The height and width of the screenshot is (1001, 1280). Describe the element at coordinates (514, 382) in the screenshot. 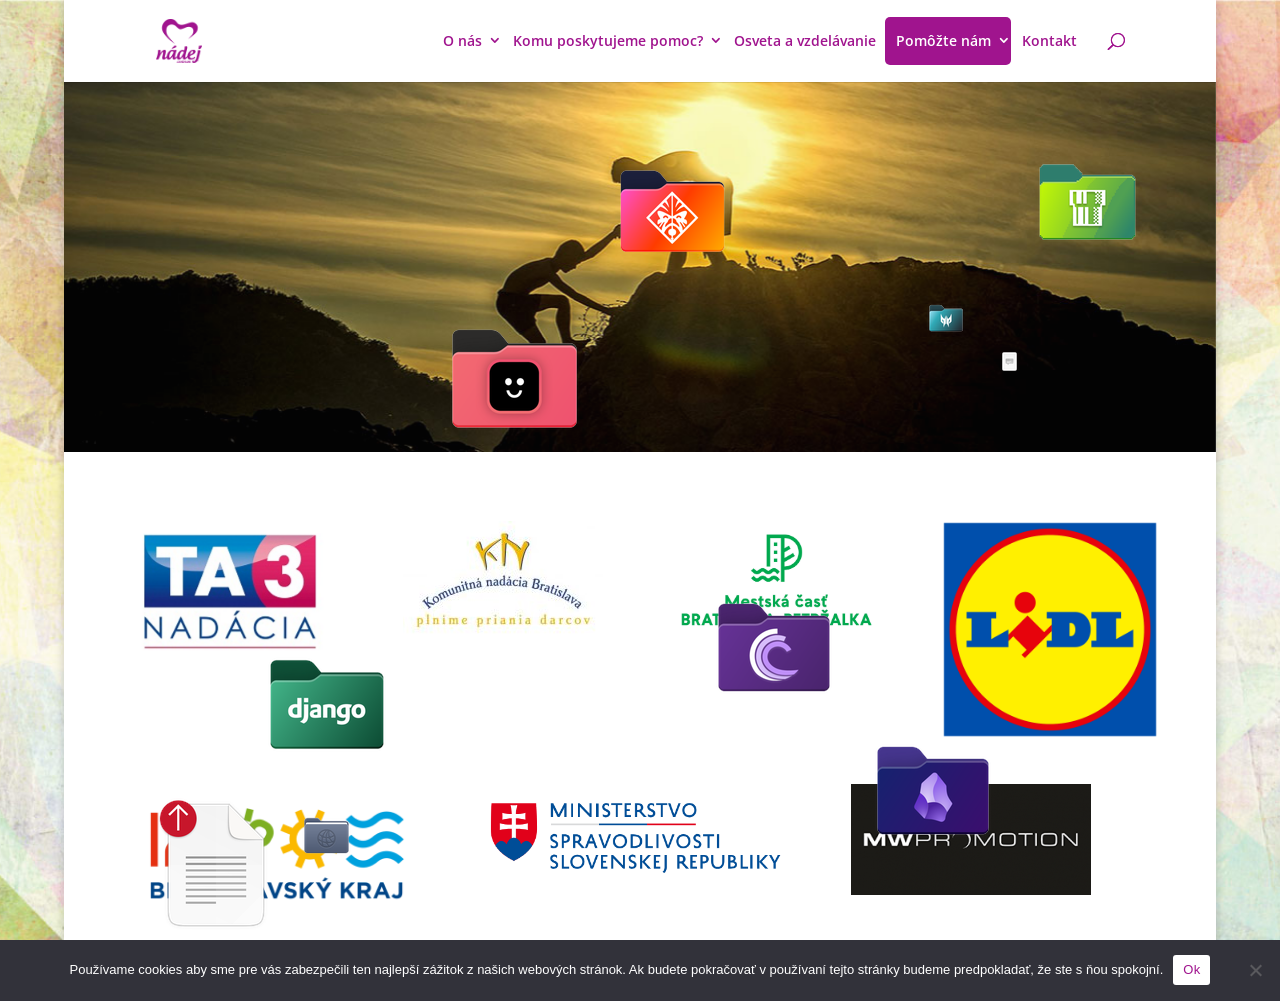

I see `open adobe creative cloud files folder` at that location.